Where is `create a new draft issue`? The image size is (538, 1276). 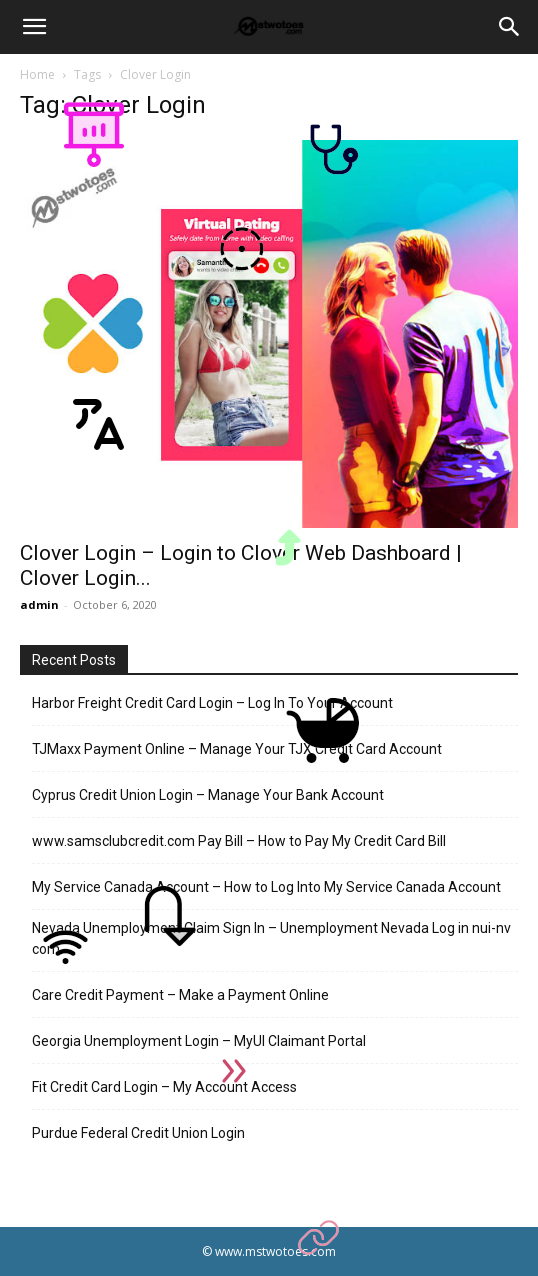 create a new draft issue is located at coordinates (243, 250).